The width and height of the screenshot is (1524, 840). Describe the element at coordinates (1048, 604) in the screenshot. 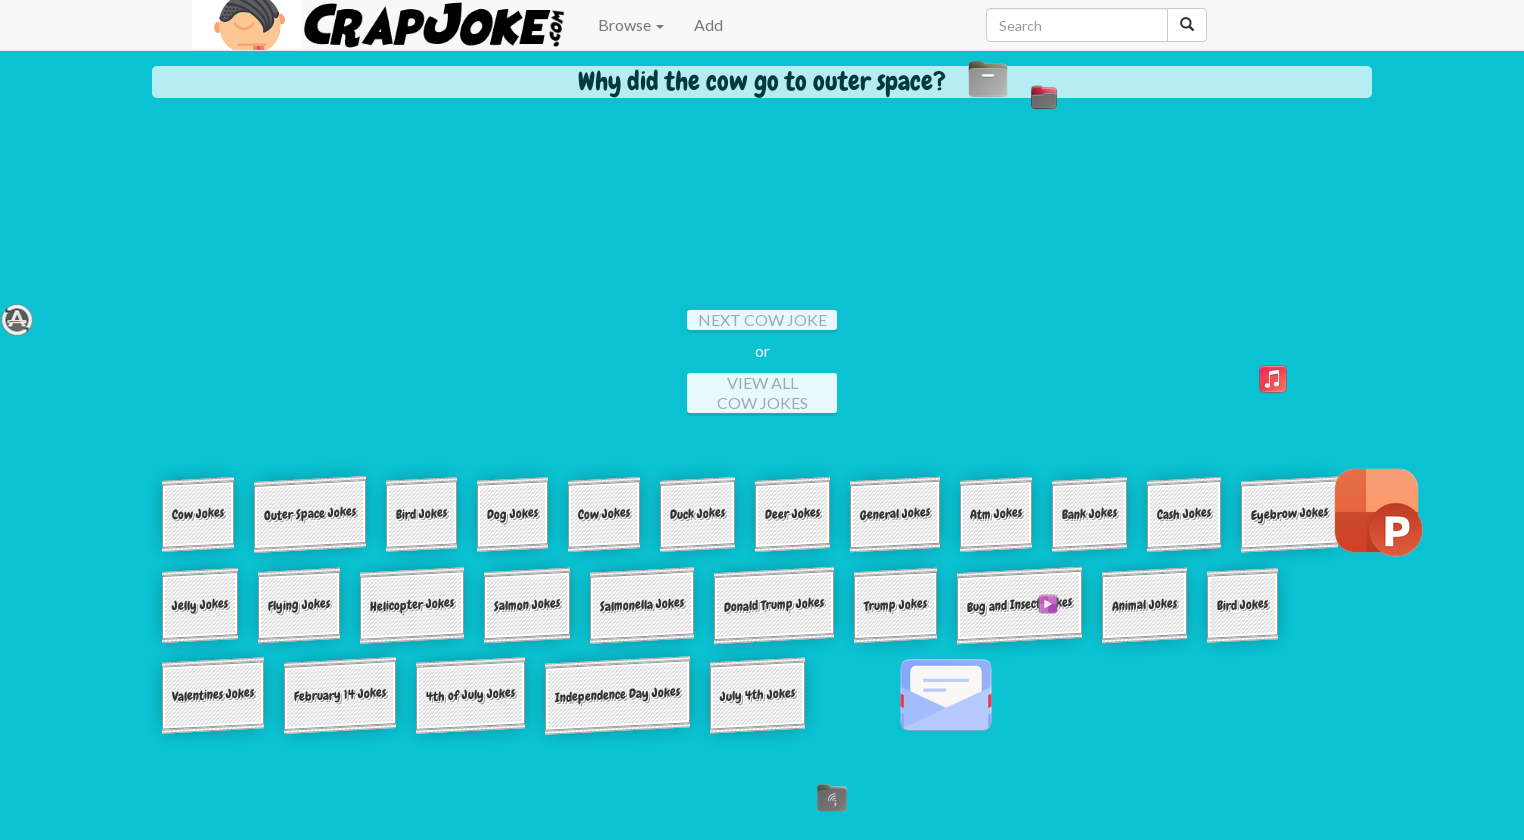

I see `access media codec settings` at that location.